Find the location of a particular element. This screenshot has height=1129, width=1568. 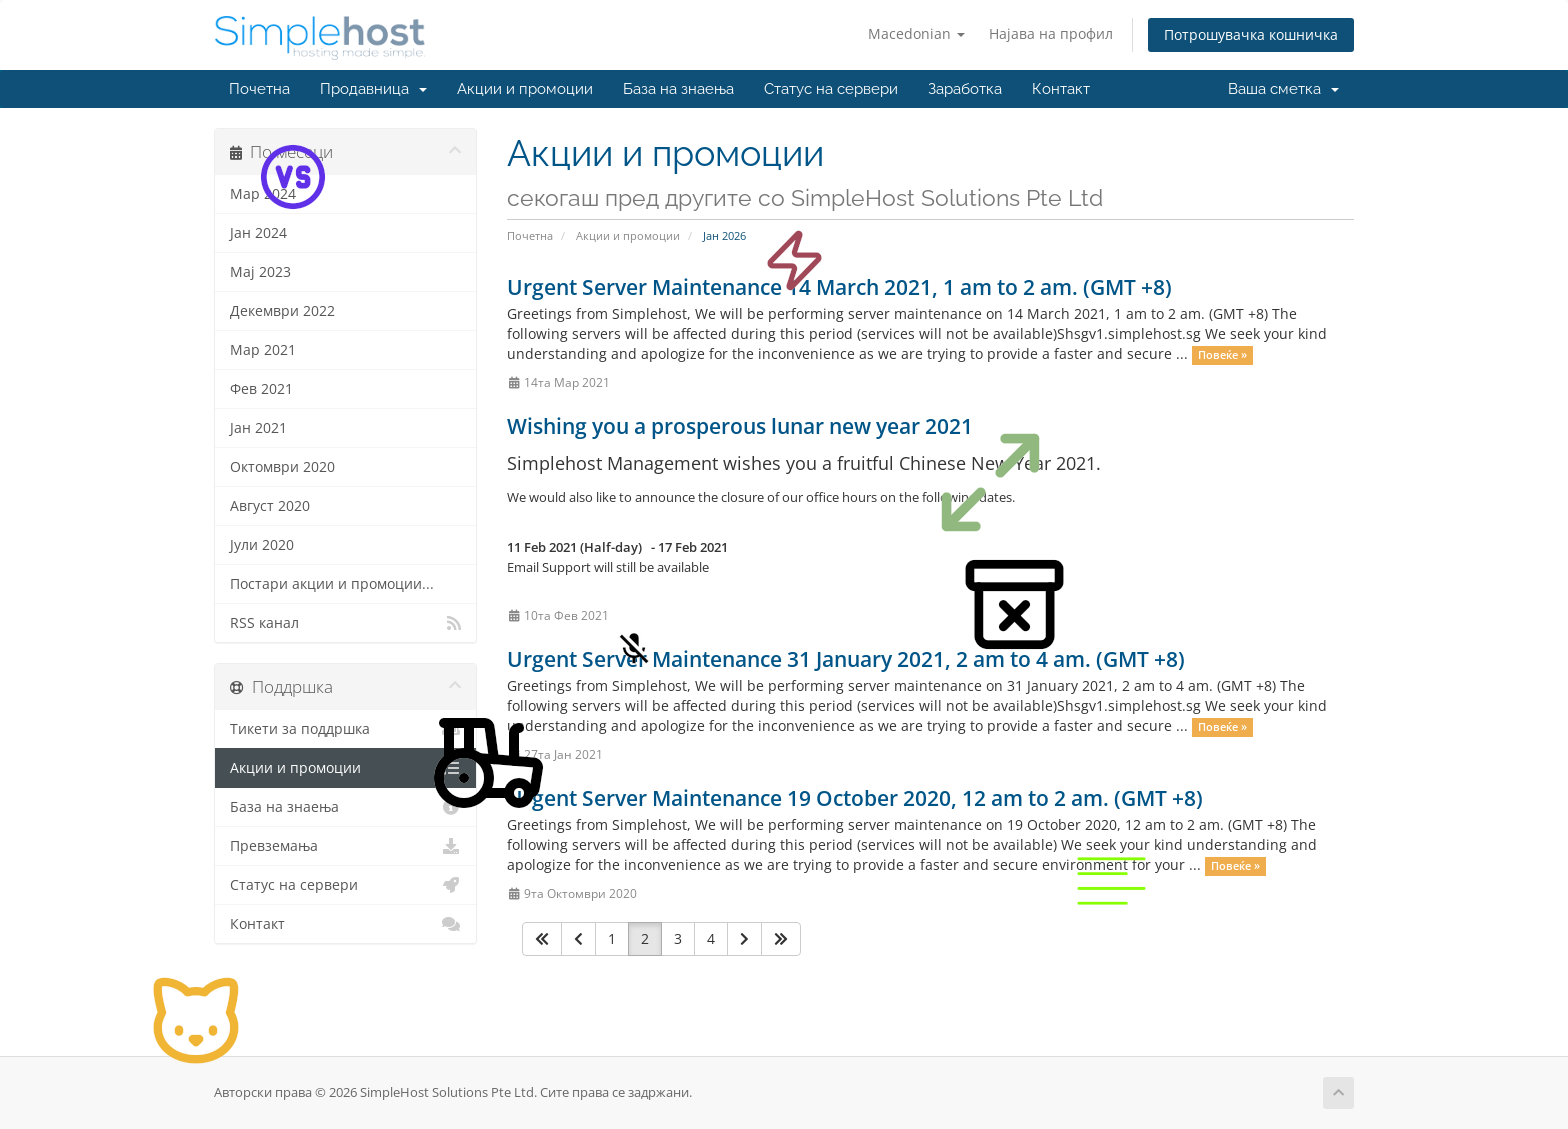

indicates a versus or comparison mode is located at coordinates (293, 177).